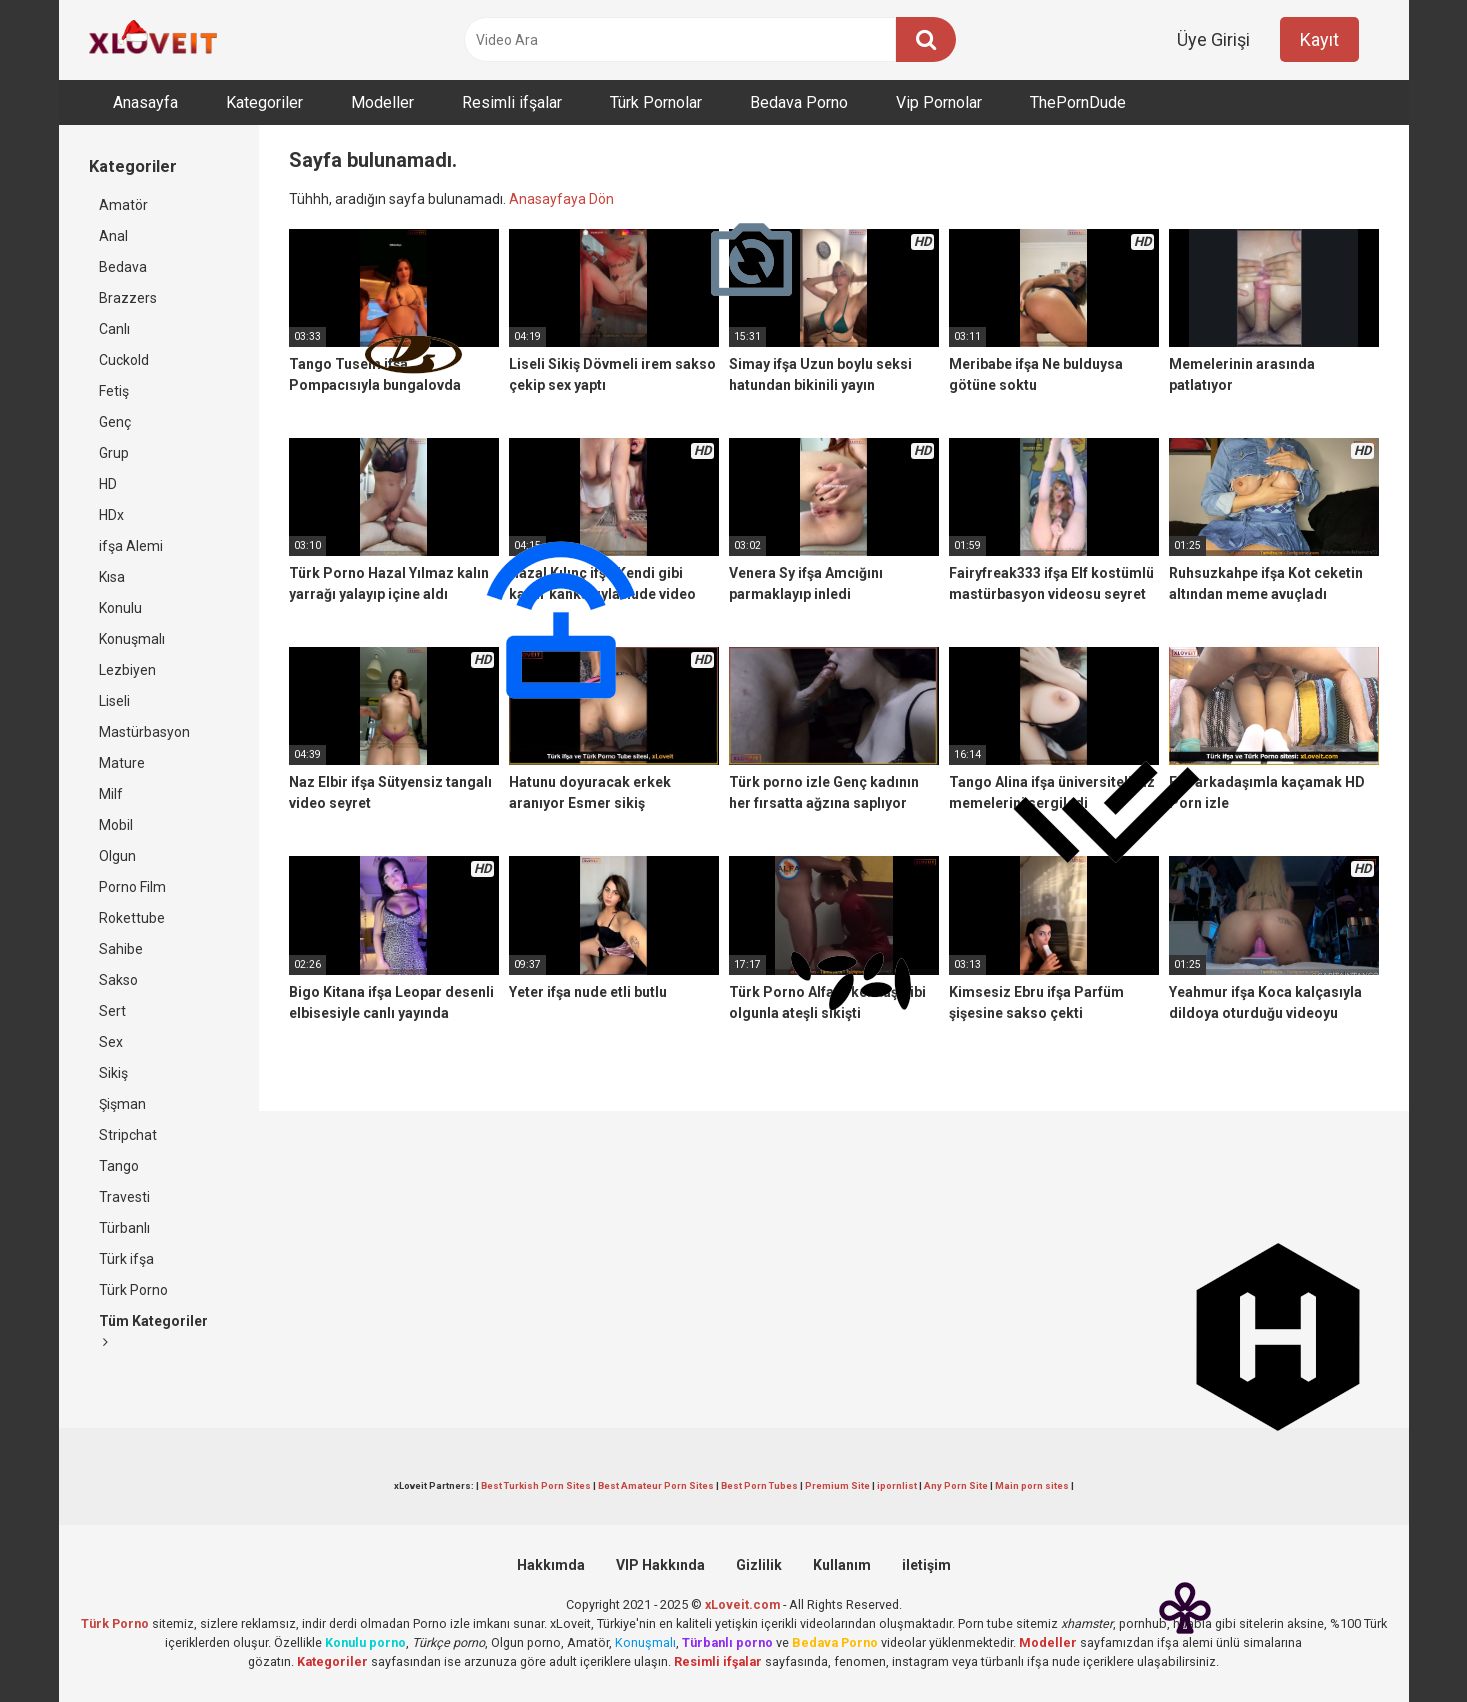 Image resolution: width=1467 pixels, height=1702 pixels. I want to click on Lada automotive brand logo, so click(413, 354).